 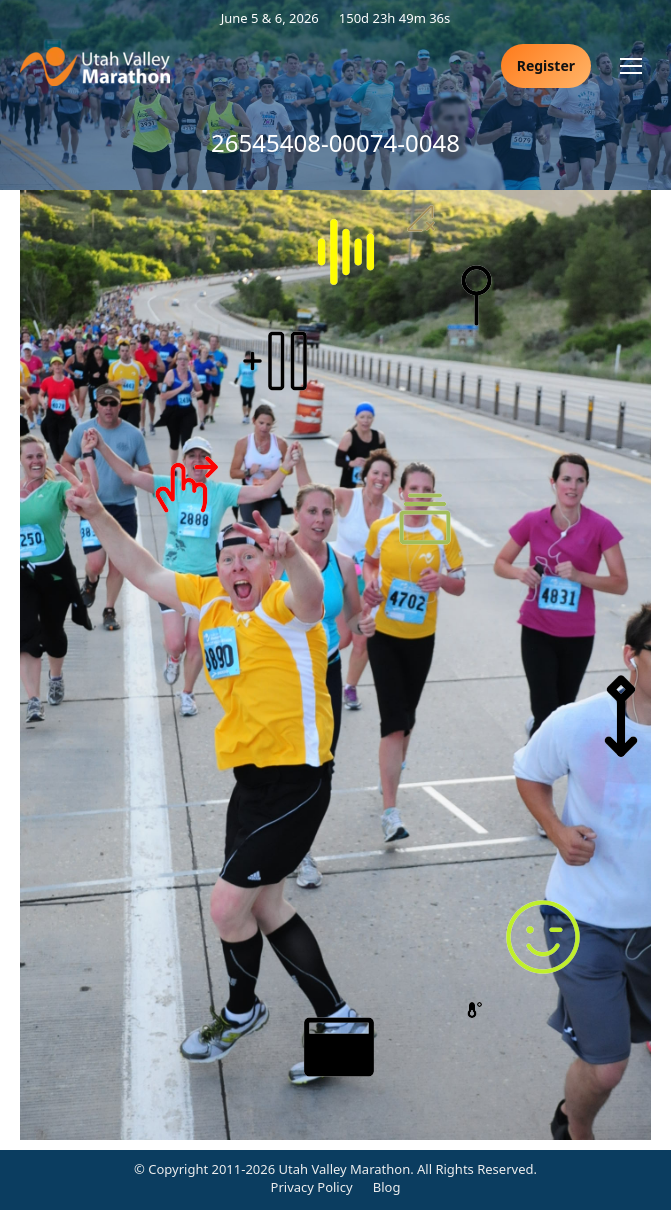 What do you see at coordinates (425, 521) in the screenshot?
I see `view stacked cards or layers` at bounding box center [425, 521].